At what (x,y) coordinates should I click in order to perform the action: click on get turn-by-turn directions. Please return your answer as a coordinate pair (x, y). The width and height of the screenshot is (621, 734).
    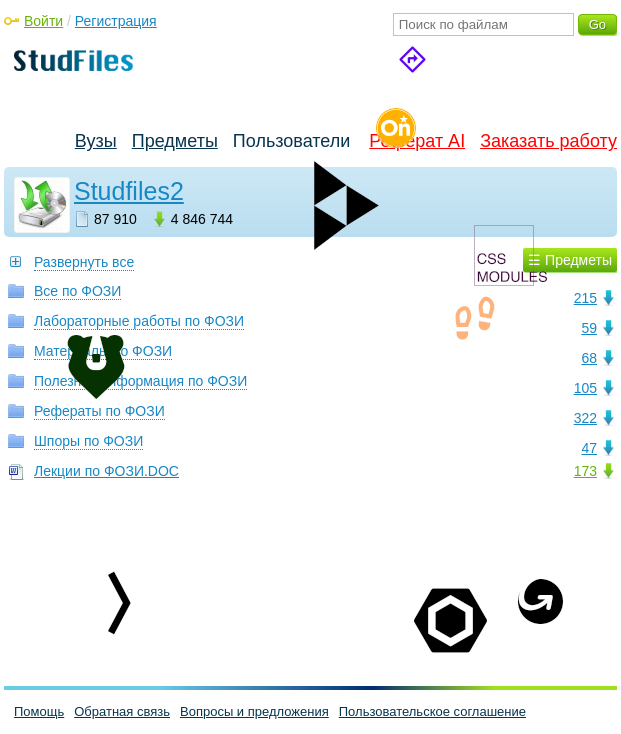
    Looking at the image, I should click on (412, 59).